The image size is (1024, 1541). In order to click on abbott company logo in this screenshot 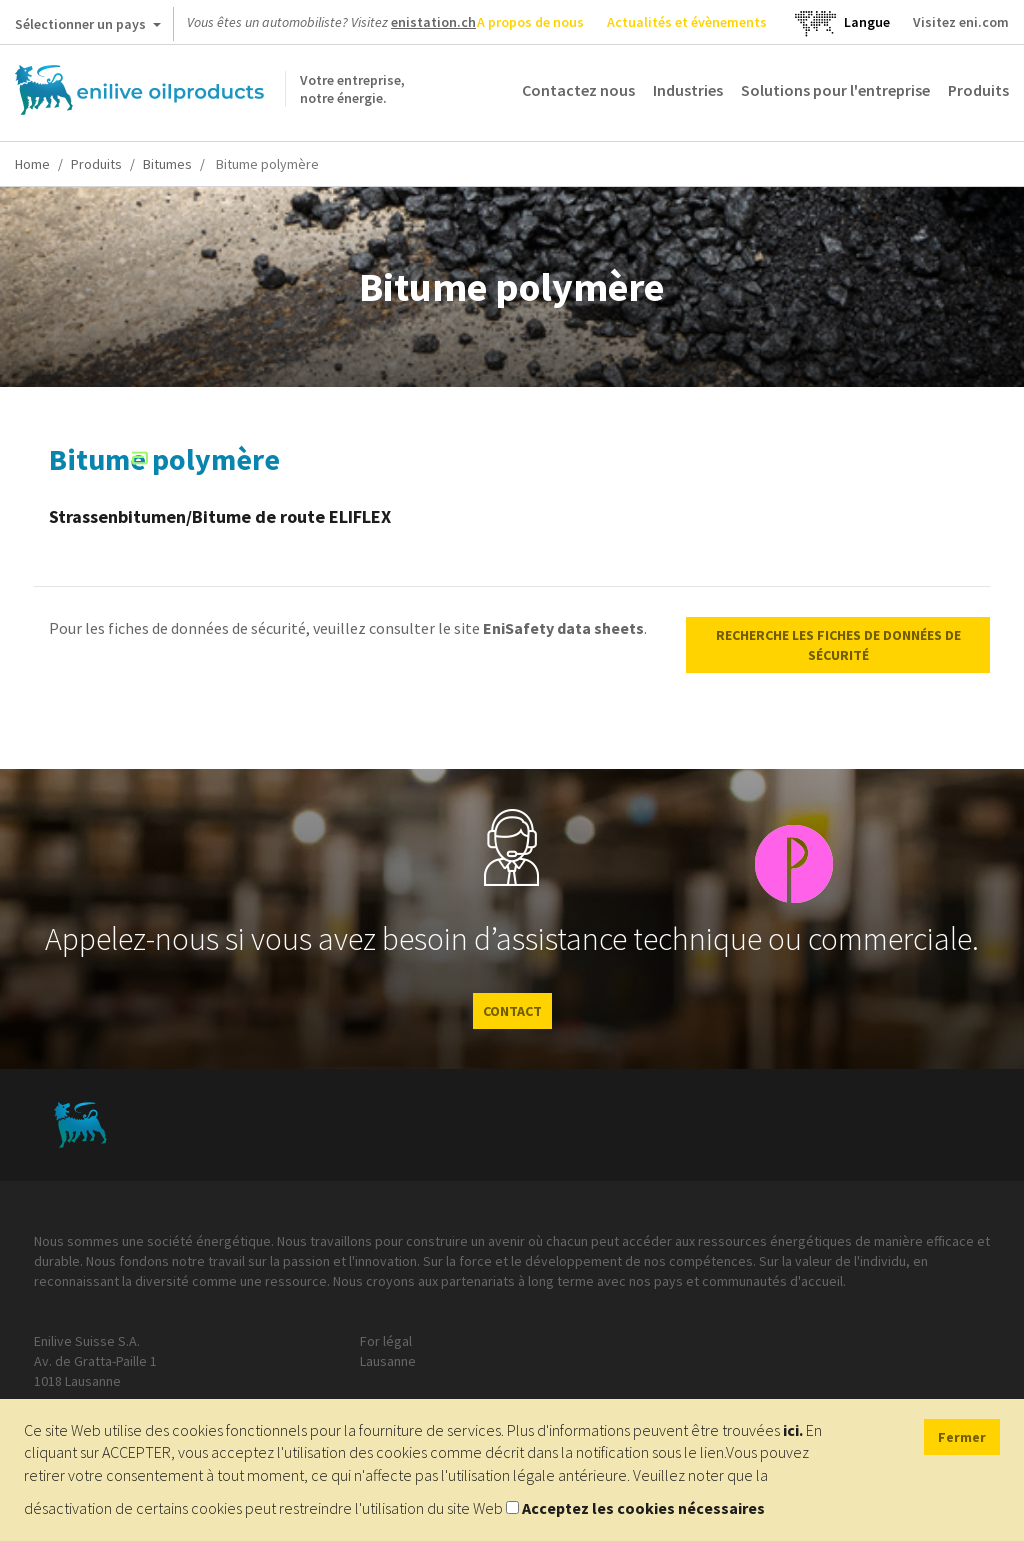, I will do `click(140, 458)`.